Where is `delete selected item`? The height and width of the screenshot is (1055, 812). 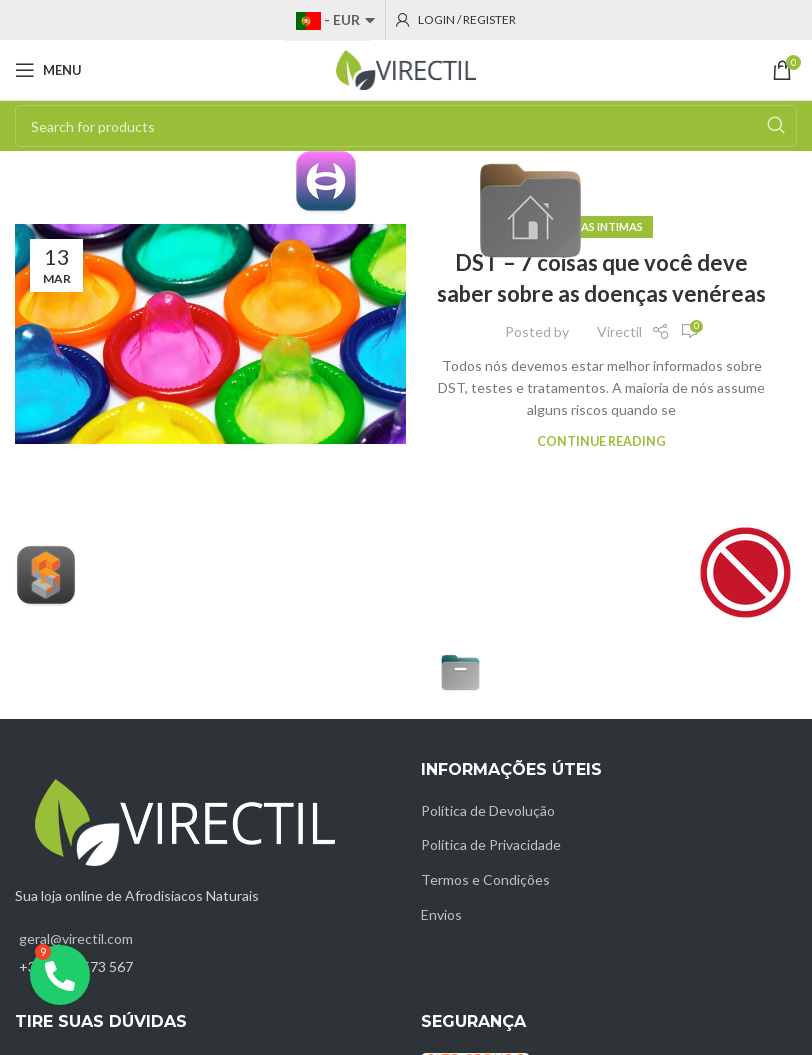 delete selected item is located at coordinates (745, 572).